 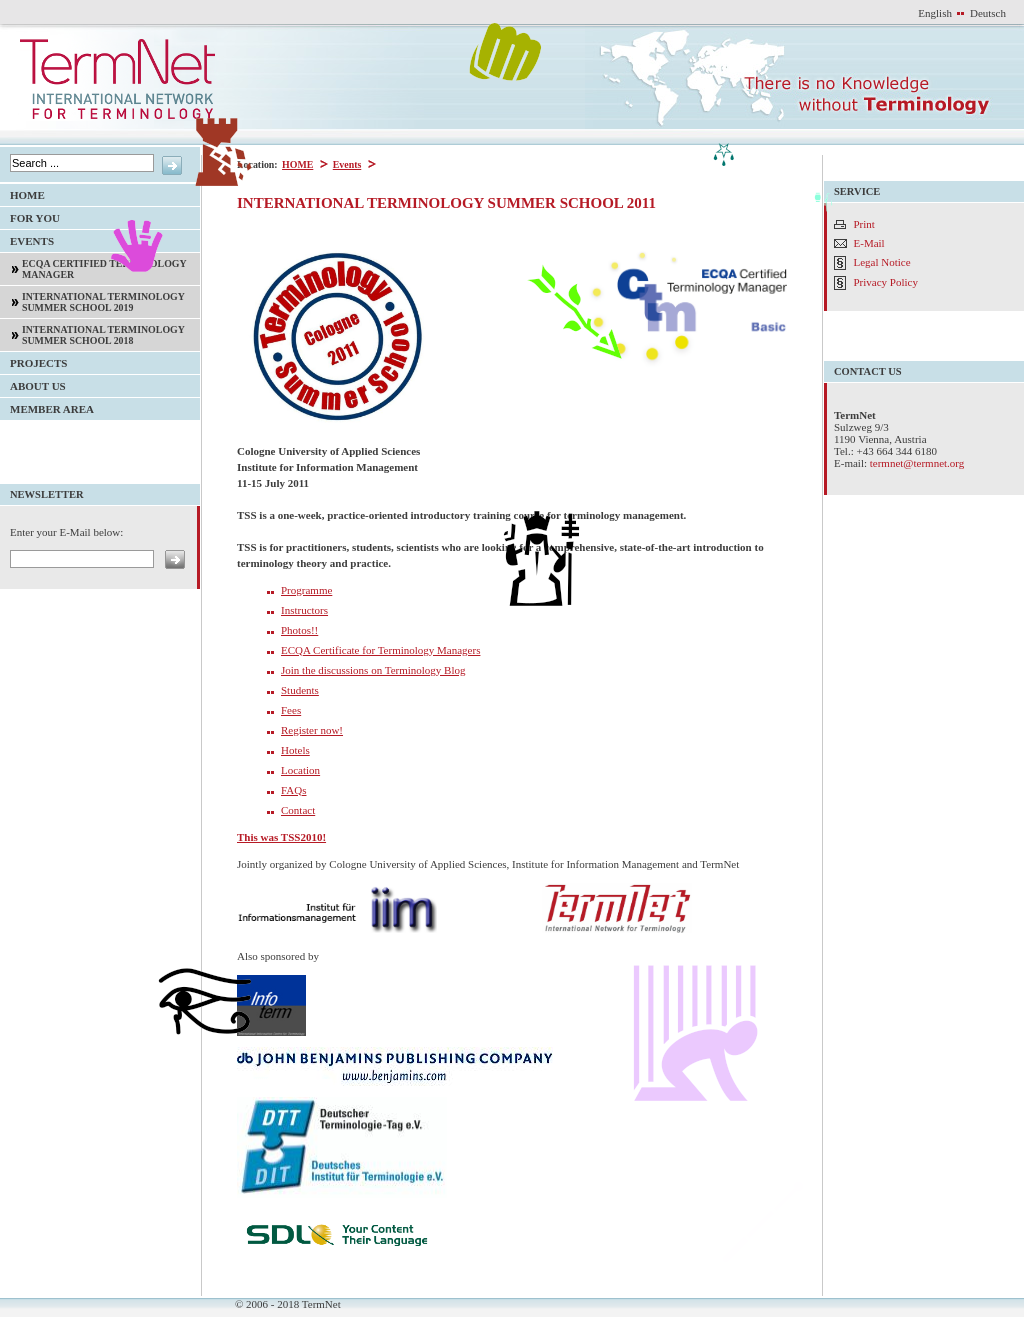 I want to click on decorative lantern item in a game inventory, so click(x=824, y=202).